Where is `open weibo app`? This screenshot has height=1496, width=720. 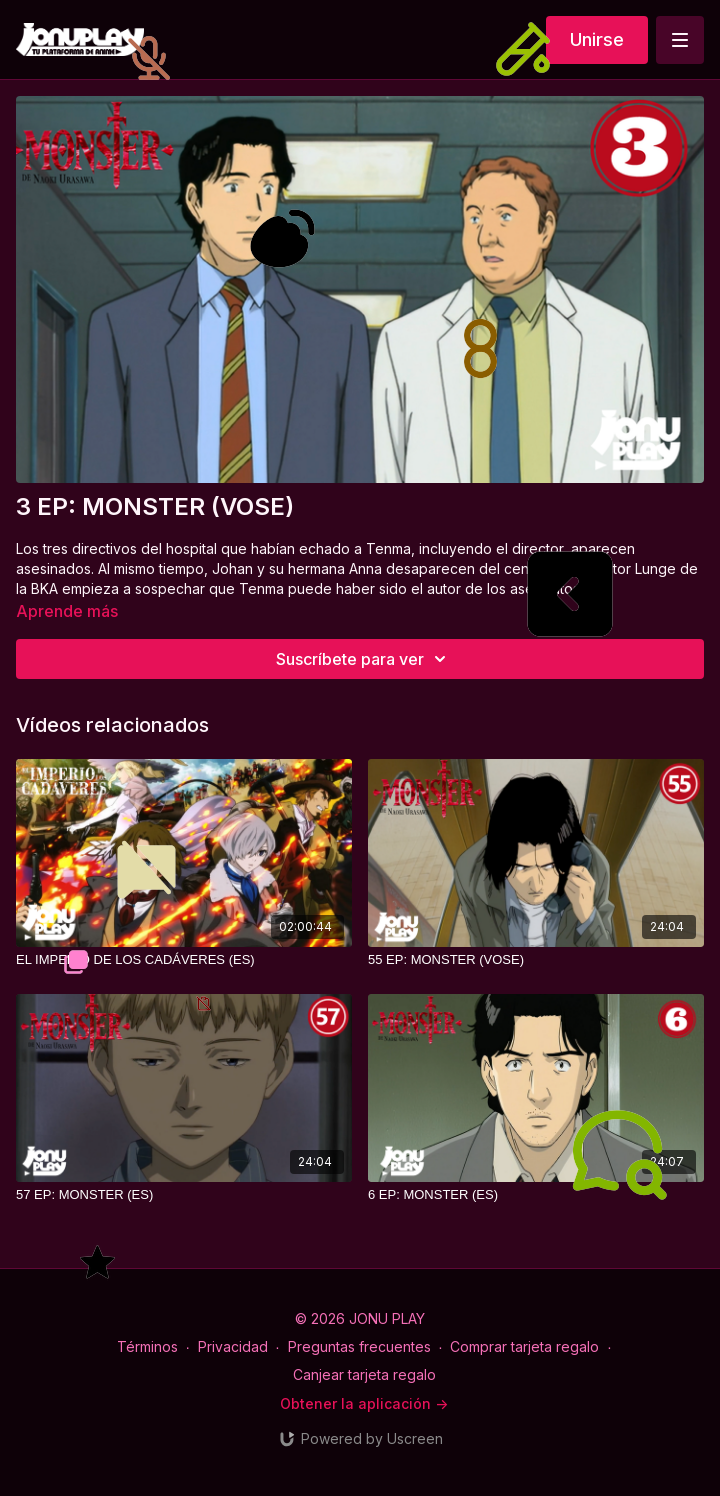 open weibo app is located at coordinates (282, 238).